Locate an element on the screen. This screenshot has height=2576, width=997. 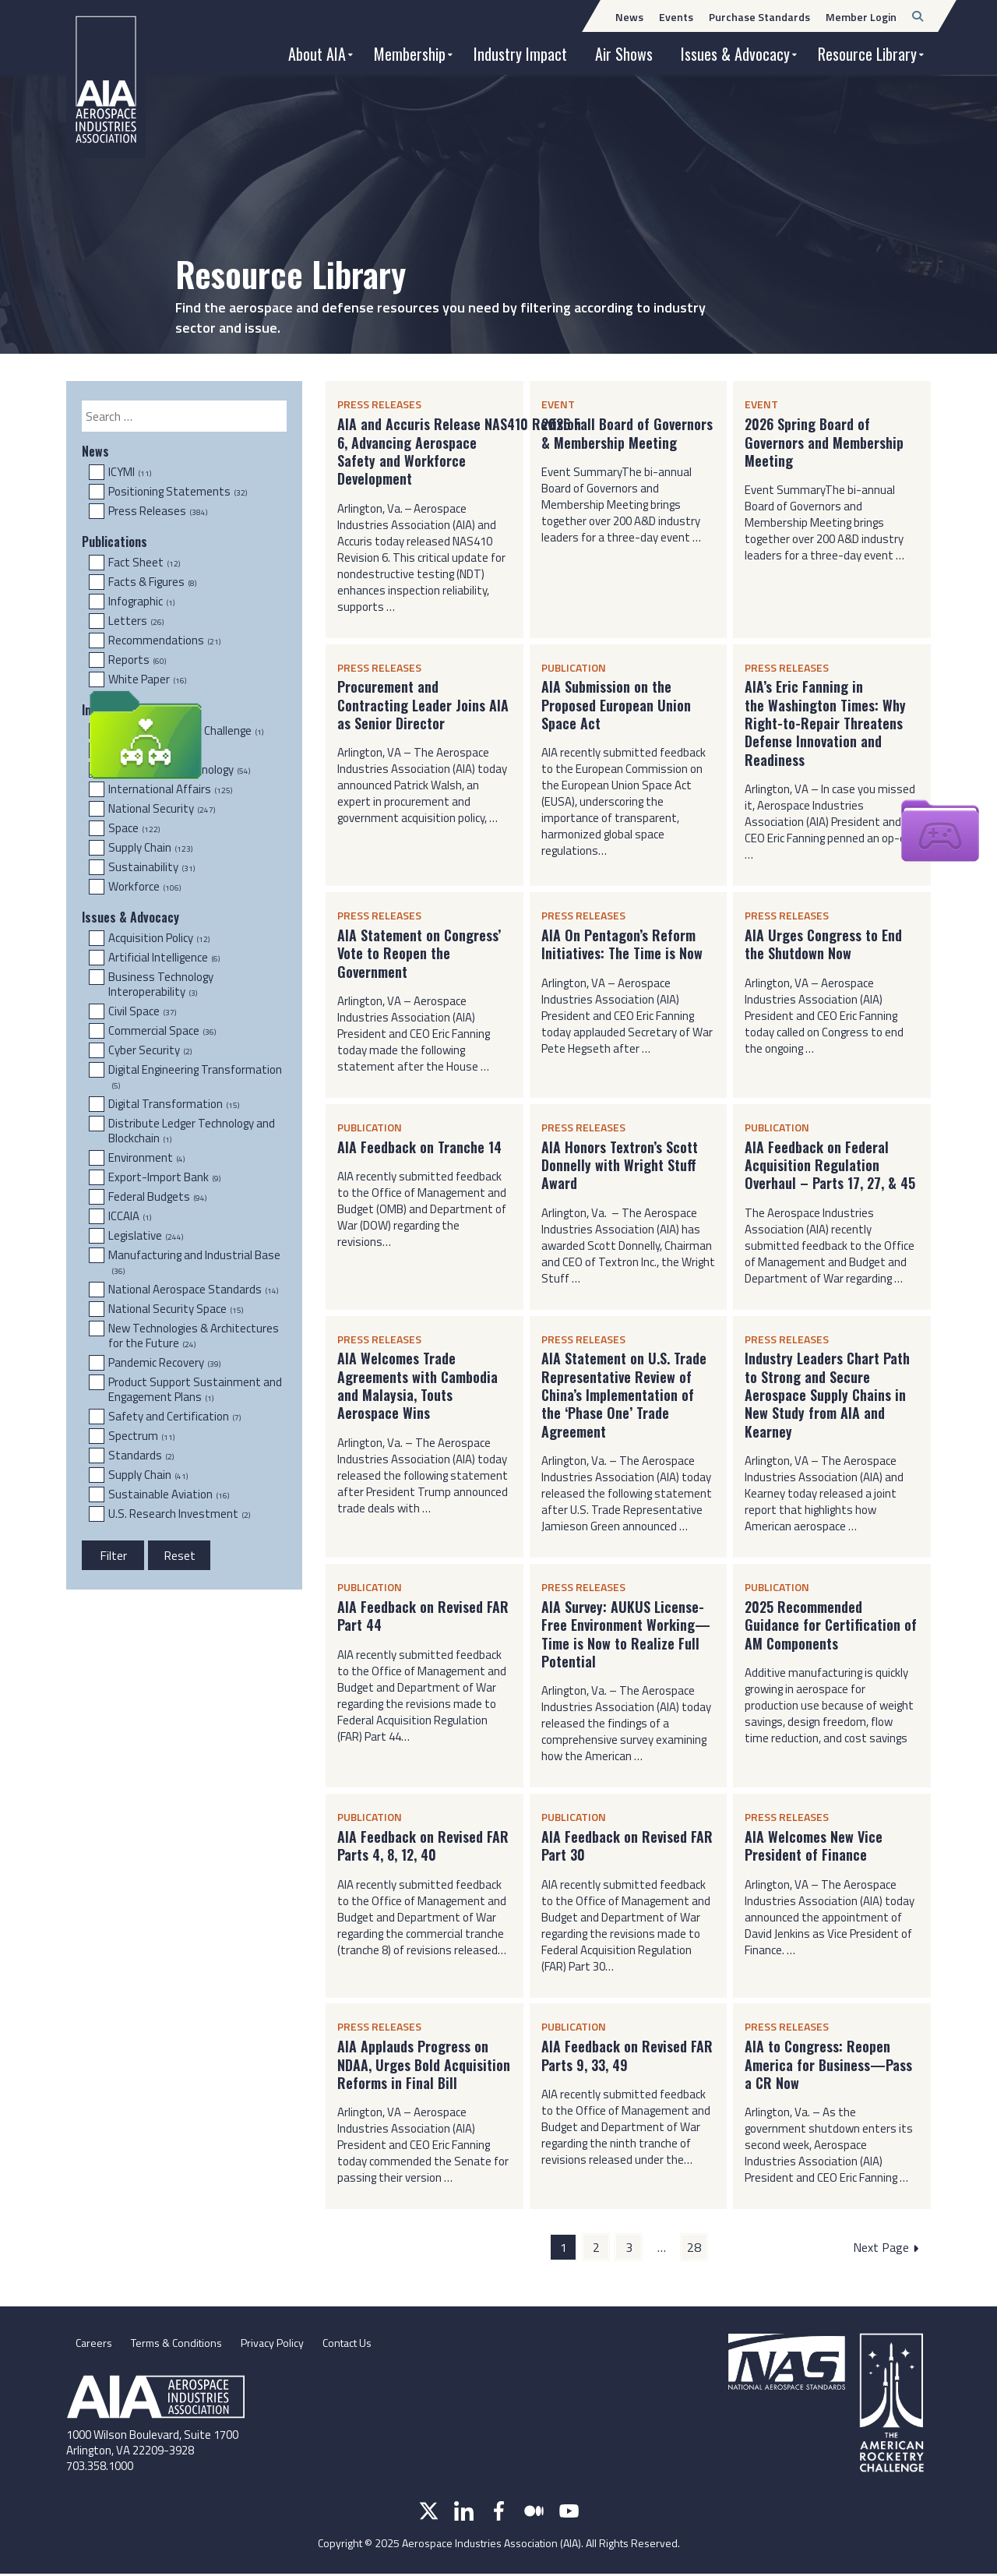
open your games folder is located at coordinates (940, 831).